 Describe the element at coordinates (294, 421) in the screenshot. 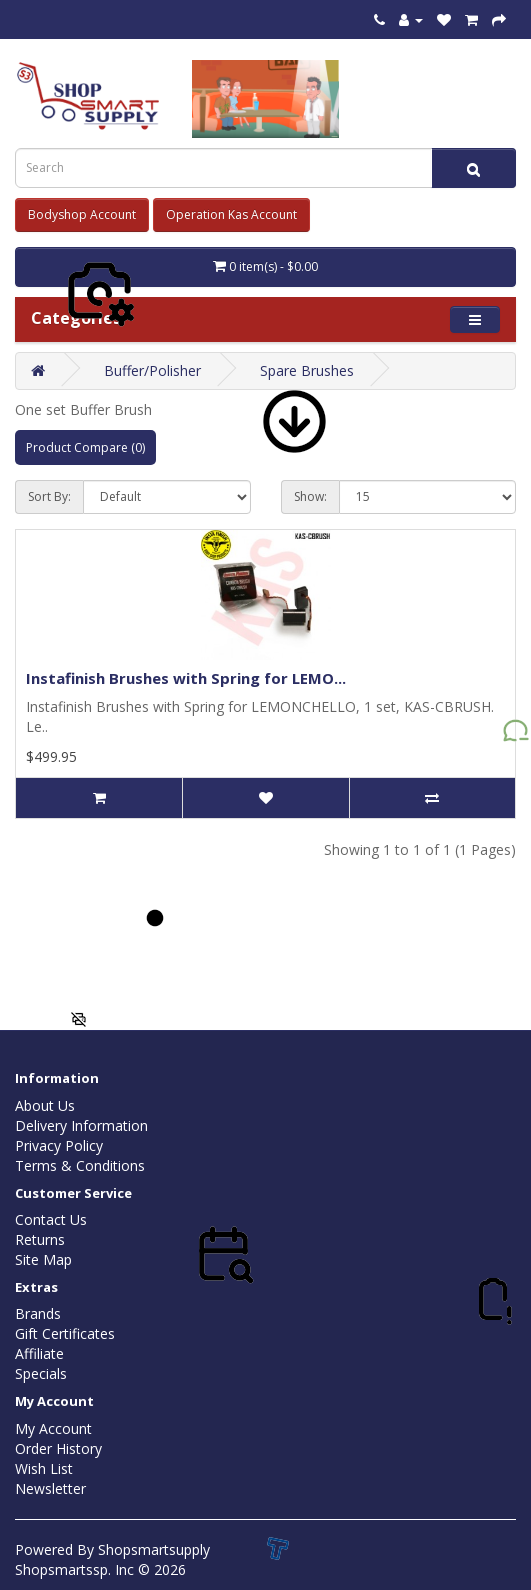

I see `download file or content` at that location.